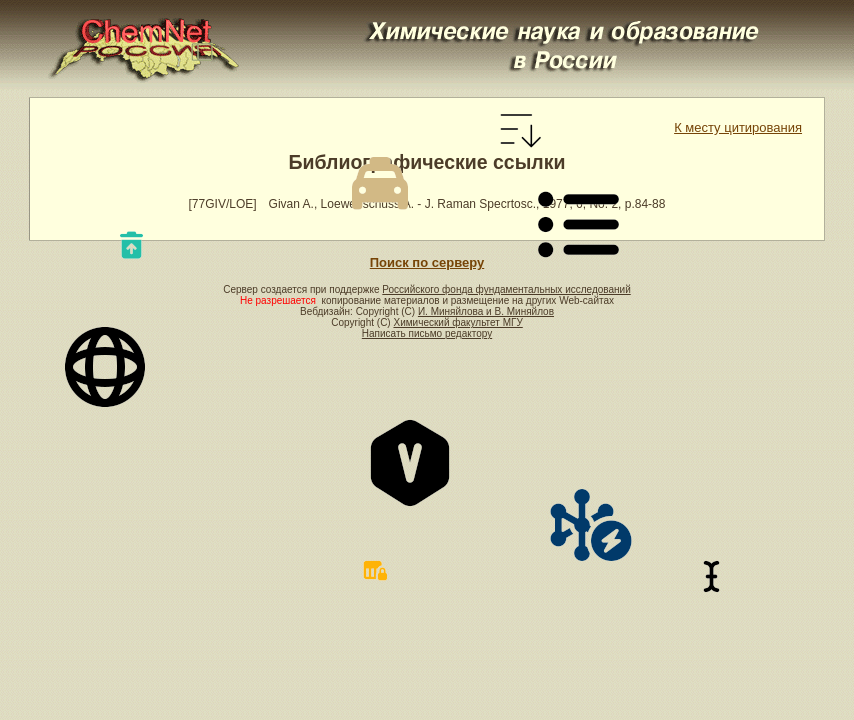 The image size is (854, 720). Describe the element at coordinates (578, 224) in the screenshot. I see `view items in a bulleted list format` at that location.